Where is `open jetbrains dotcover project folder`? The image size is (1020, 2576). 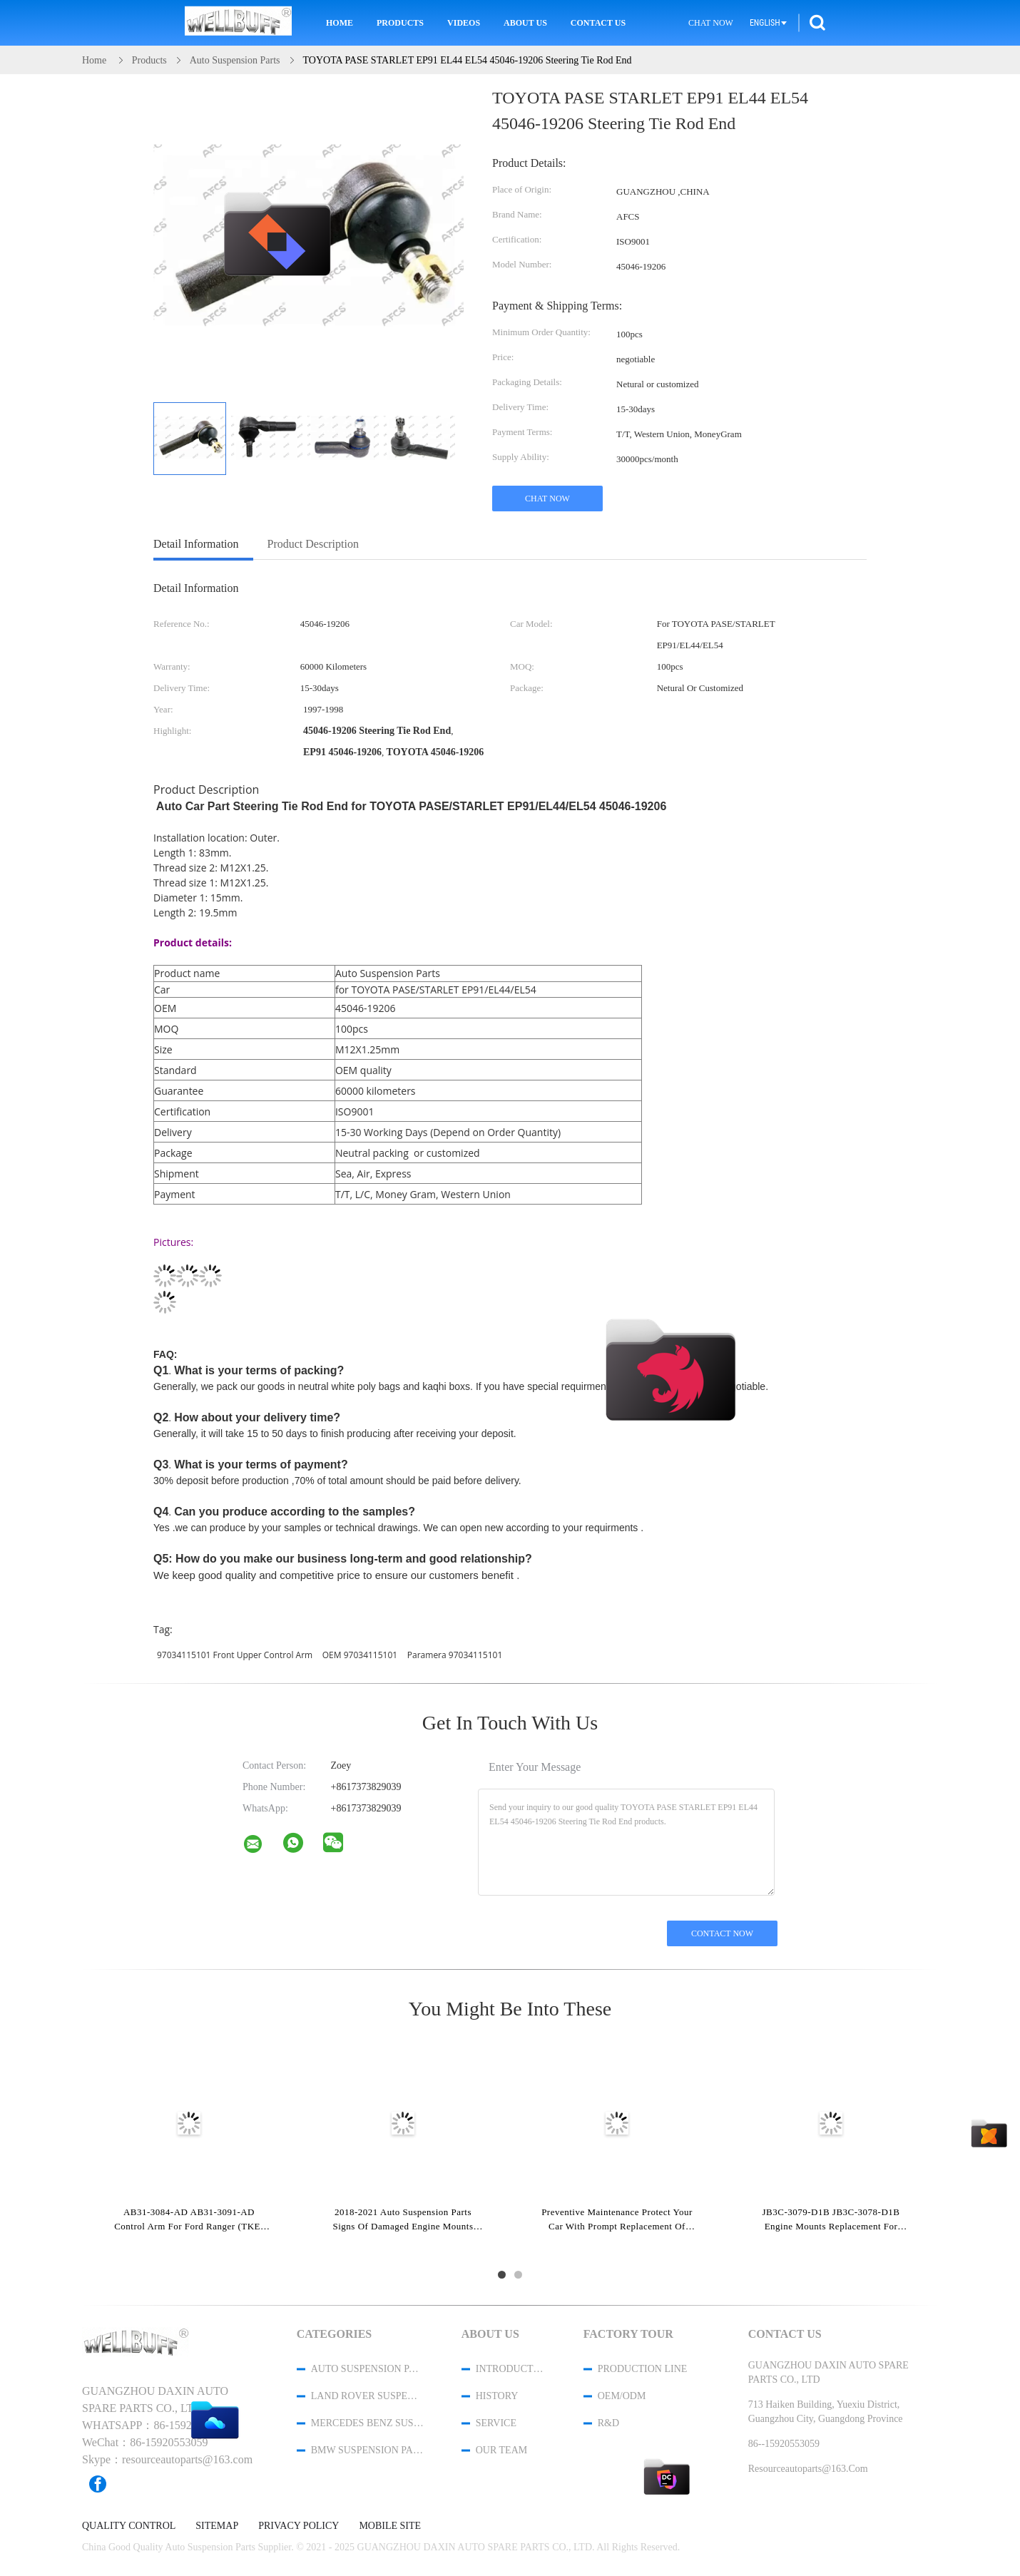
open jetbrains dotcover project folder is located at coordinates (666, 2478).